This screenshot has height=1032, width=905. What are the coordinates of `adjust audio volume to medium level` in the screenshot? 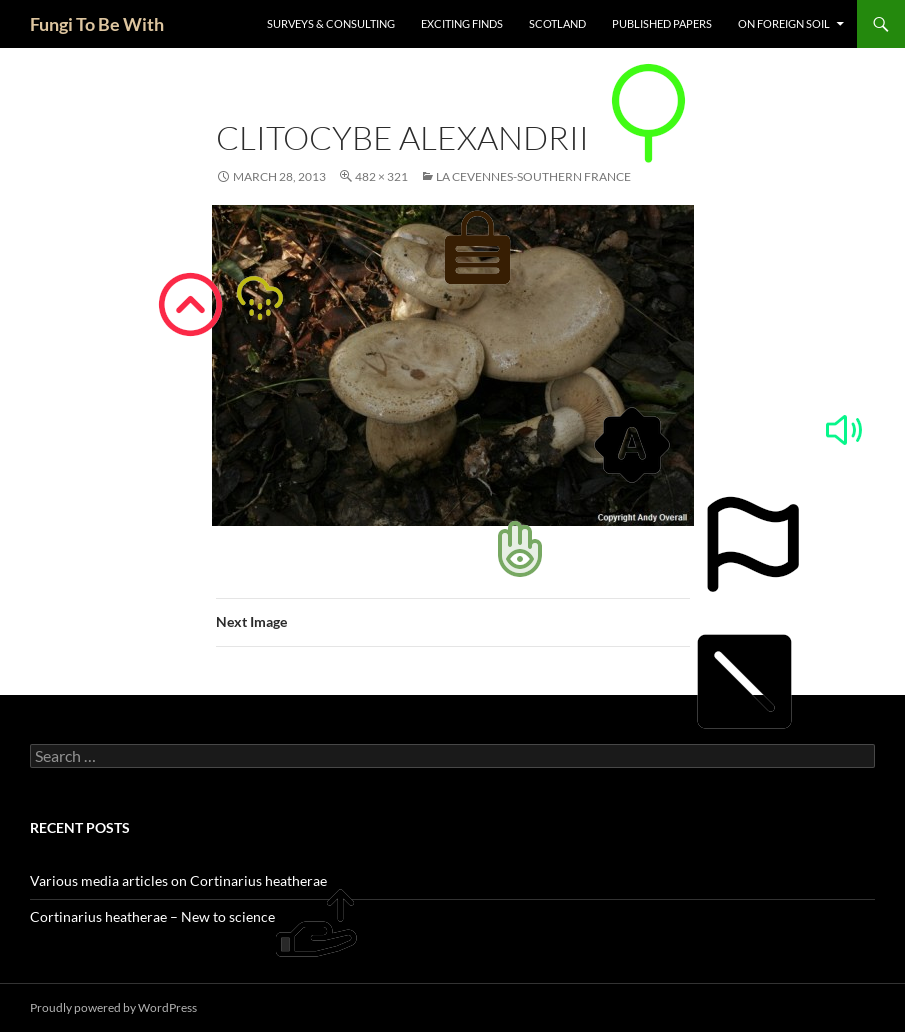 It's located at (844, 430).